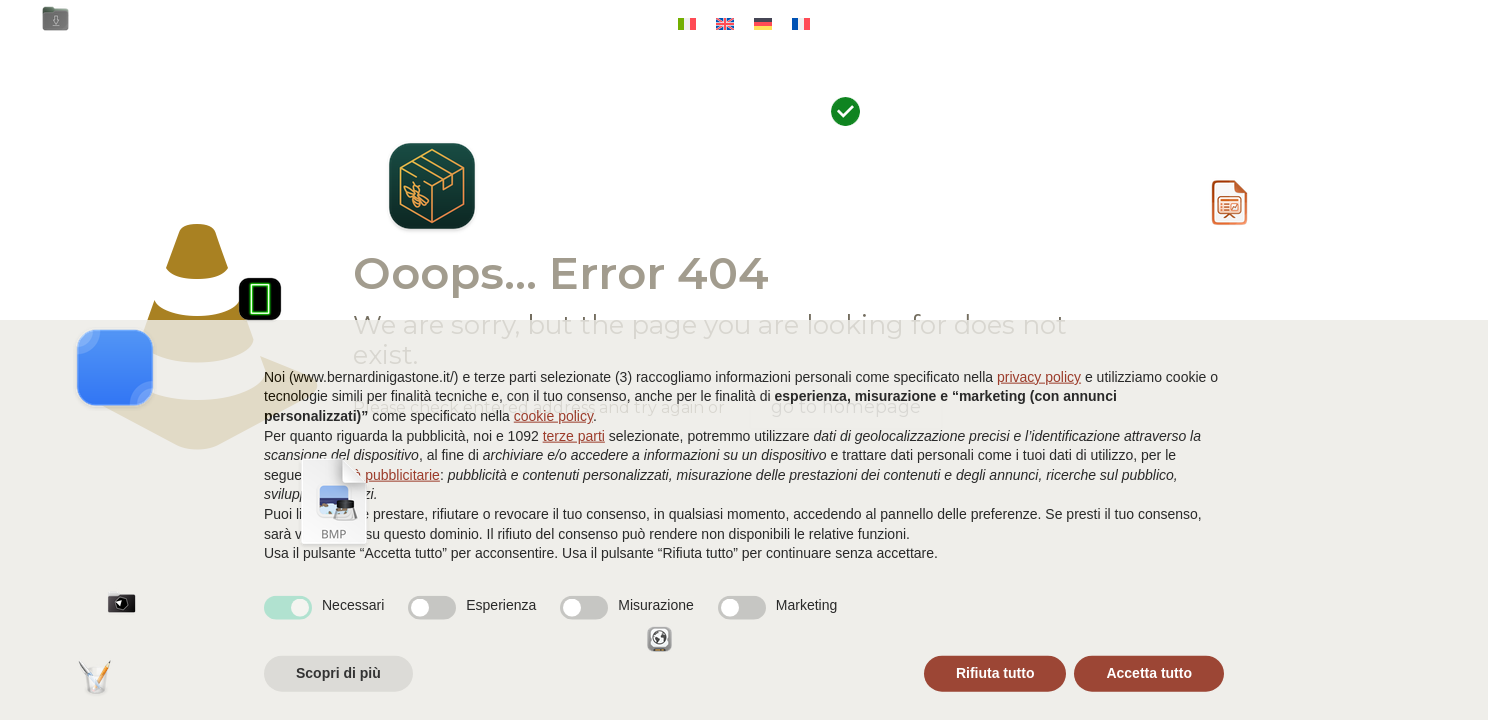  I want to click on access office and productivity applications, so click(95, 676).